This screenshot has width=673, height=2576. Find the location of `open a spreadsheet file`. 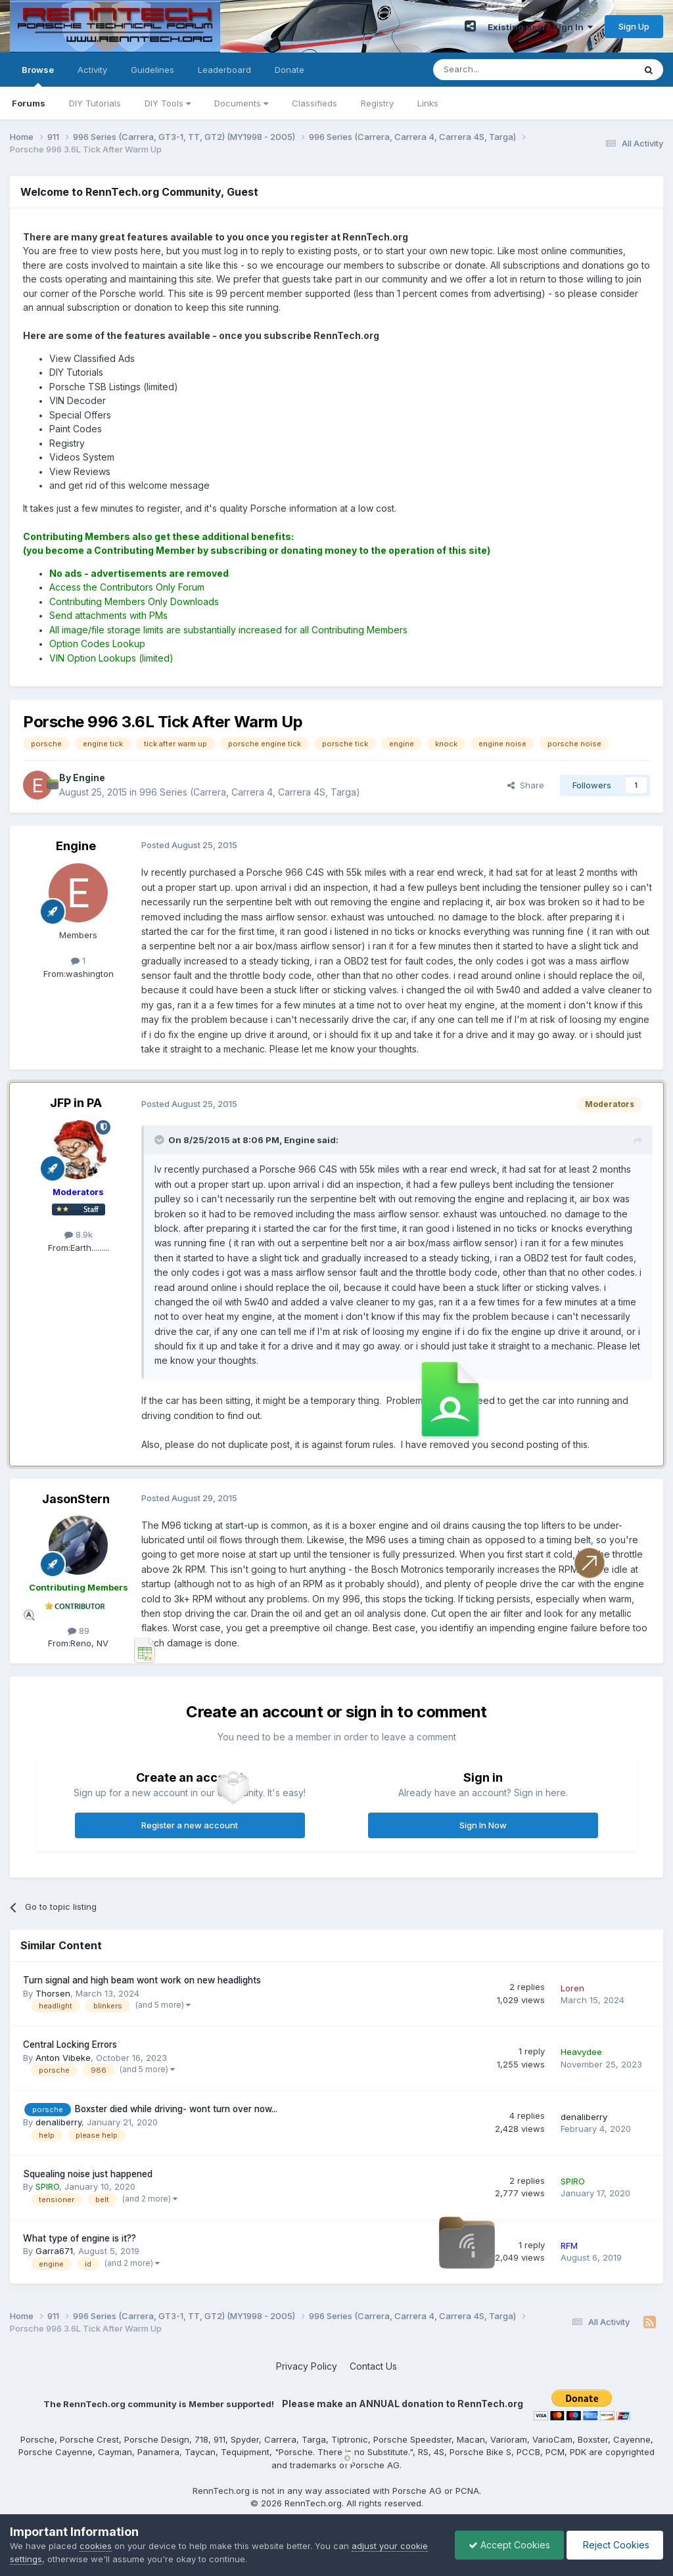

open a spreadsheet file is located at coordinates (145, 1650).